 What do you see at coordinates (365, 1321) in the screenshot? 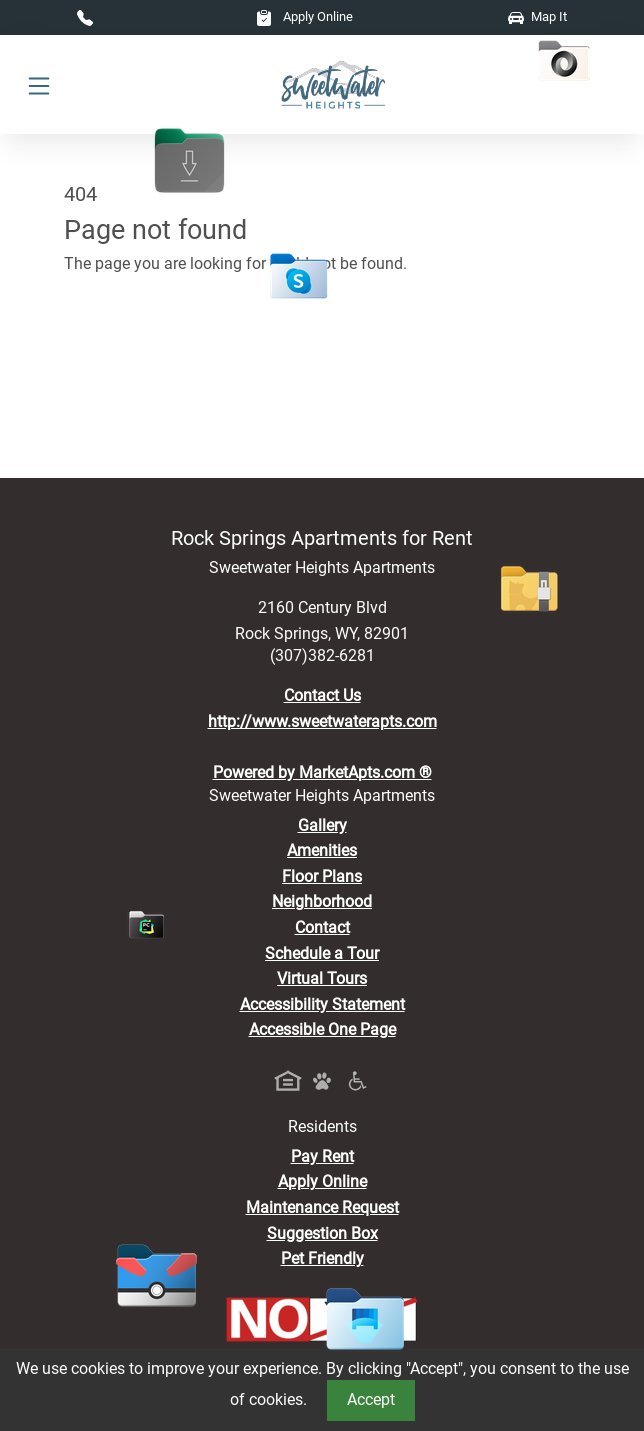
I see `open microsoft warehouse management files` at bounding box center [365, 1321].